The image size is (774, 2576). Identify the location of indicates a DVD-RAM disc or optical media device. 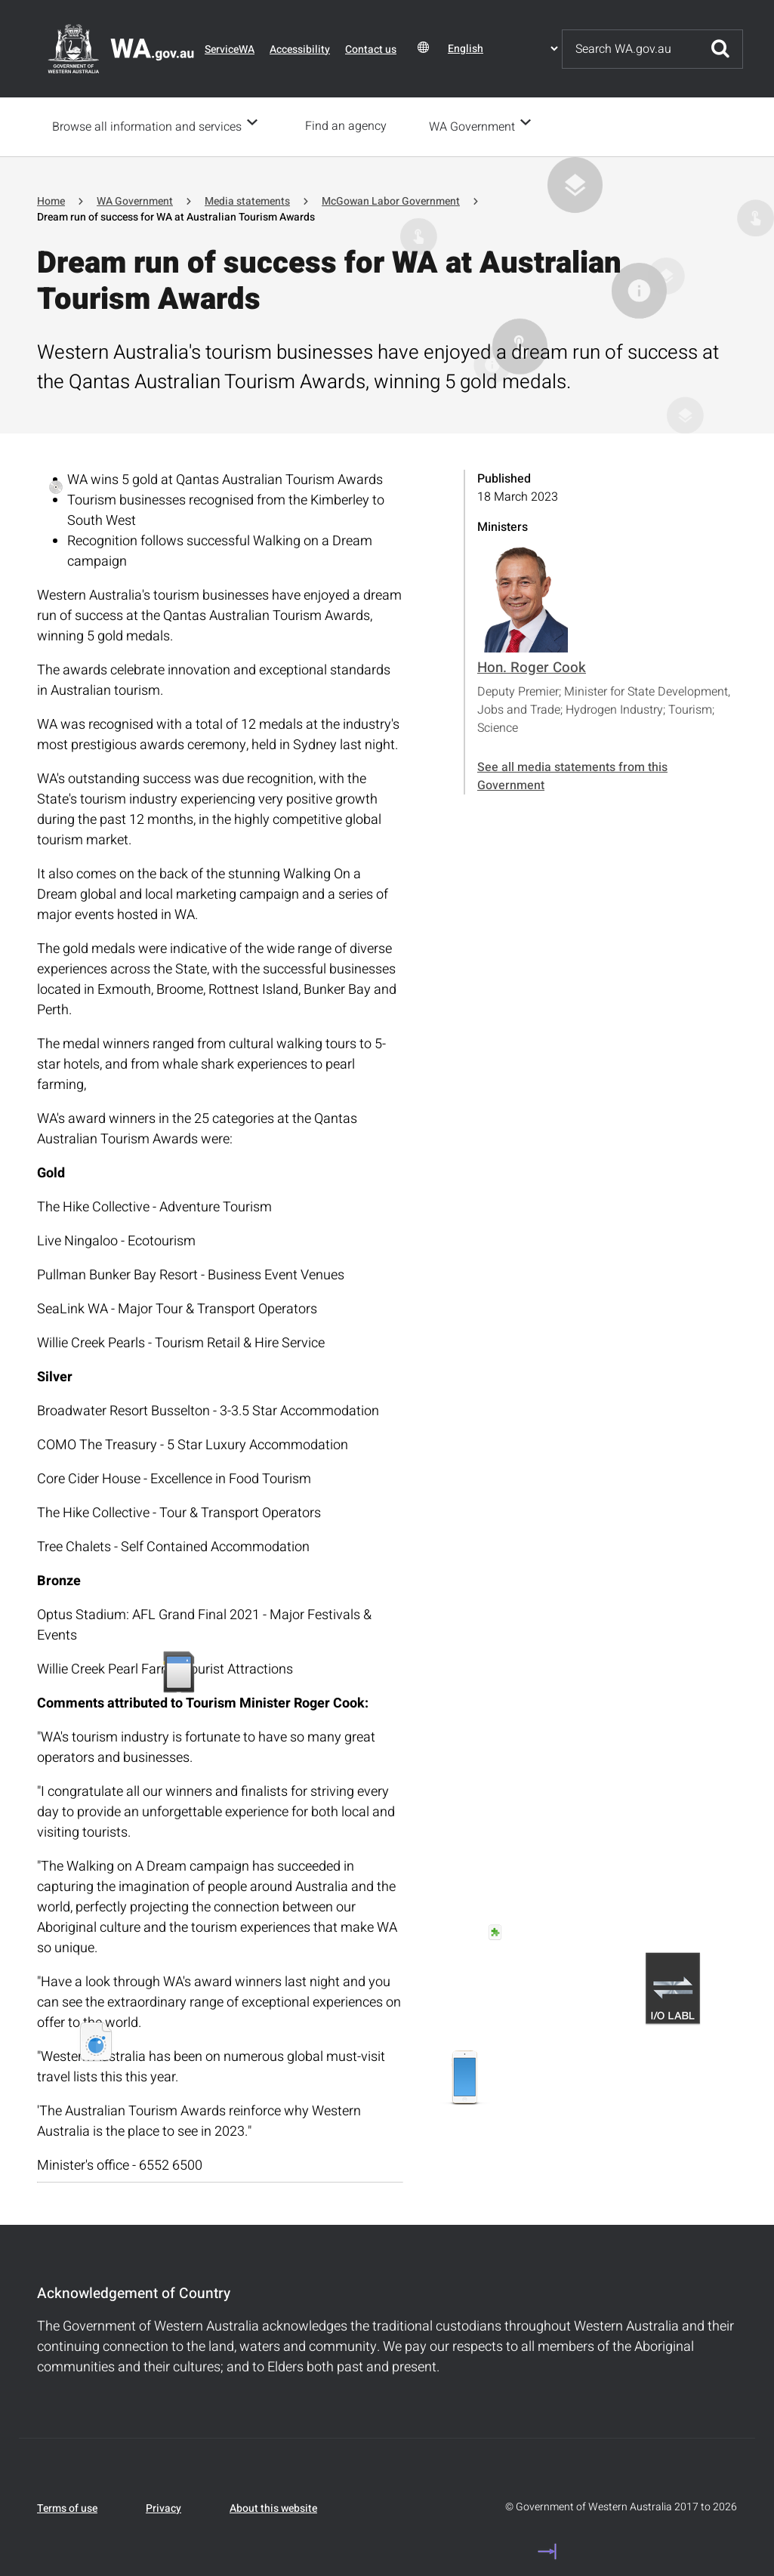
(56, 487).